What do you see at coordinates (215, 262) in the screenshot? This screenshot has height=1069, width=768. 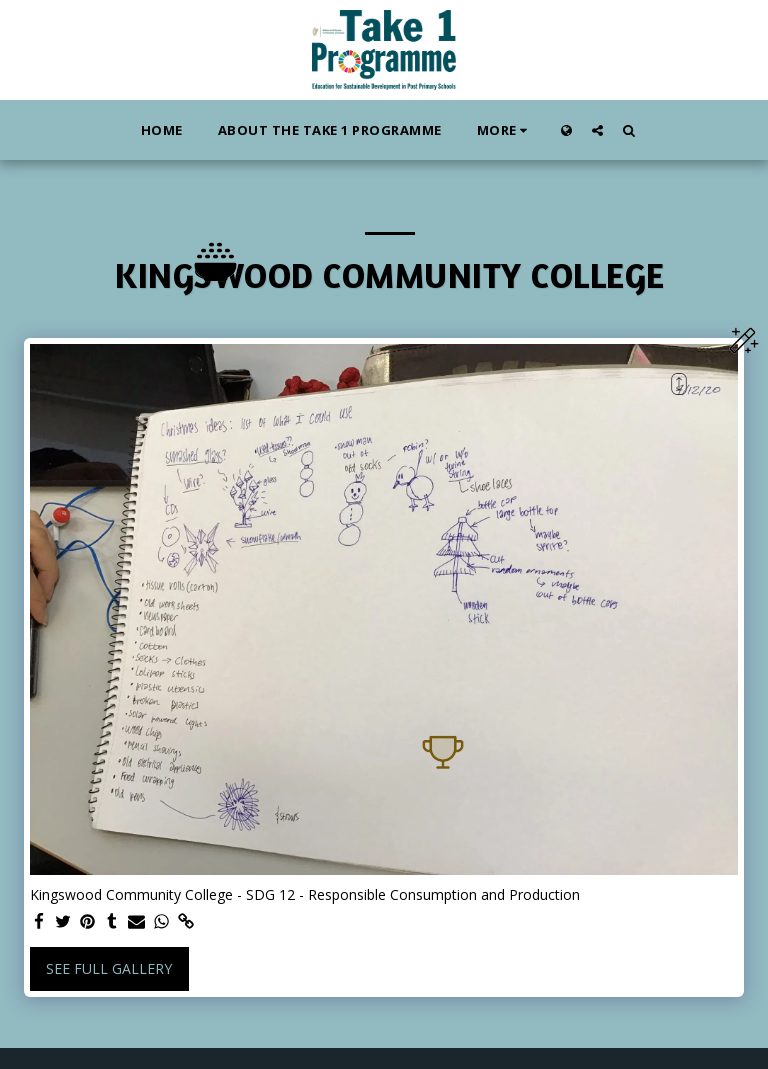 I see `view rice or grain-based meal options` at bounding box center [215, 262].